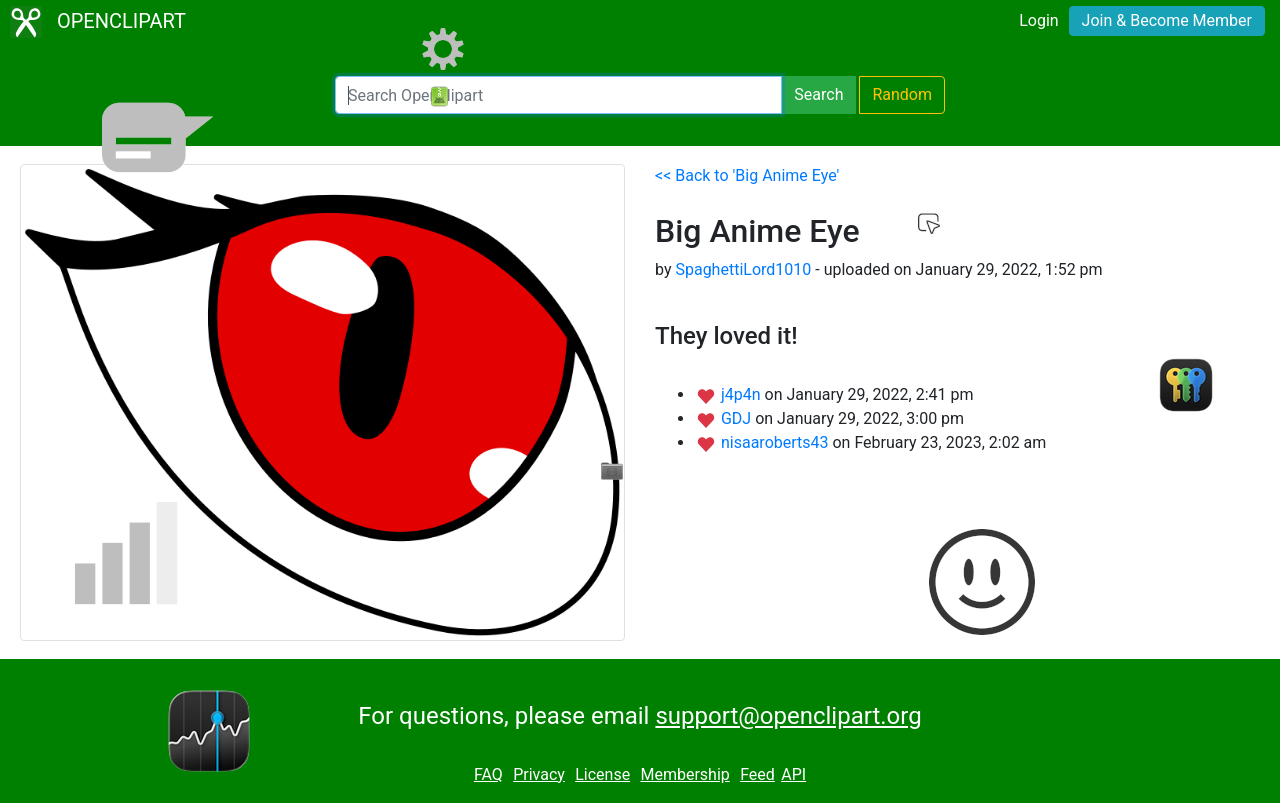 The width and height of the screenshot is (1280, 803). I want to click on access system settings, so click(443, 49).